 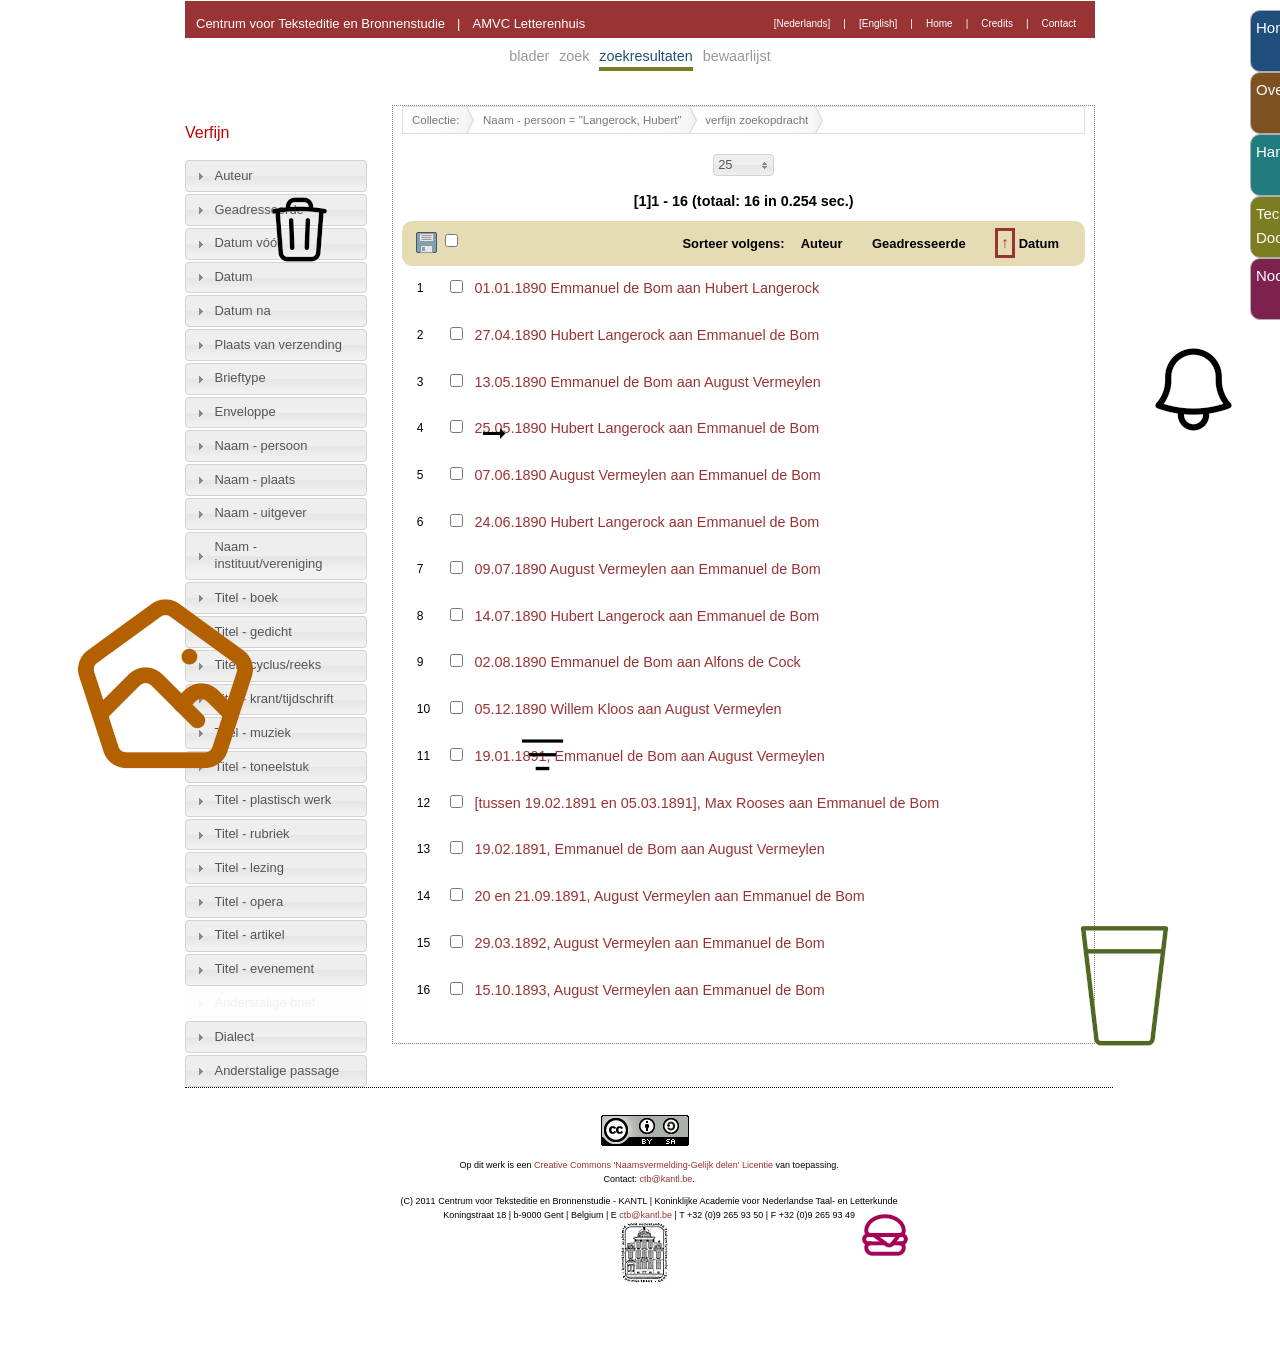 I want to click on delete selected item, so click(x=299, y=229).